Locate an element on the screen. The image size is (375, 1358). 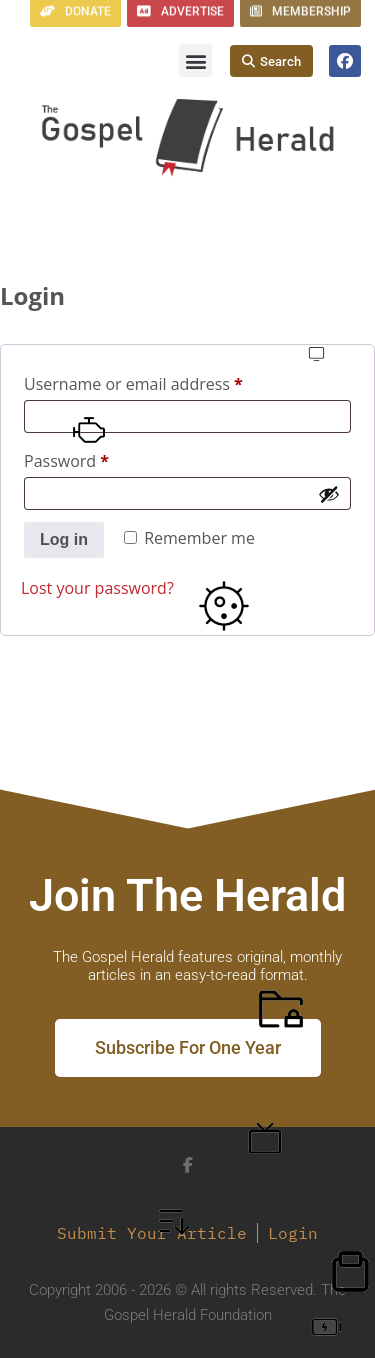
indicates virus or malware detected is located at coordinates (224, 606).